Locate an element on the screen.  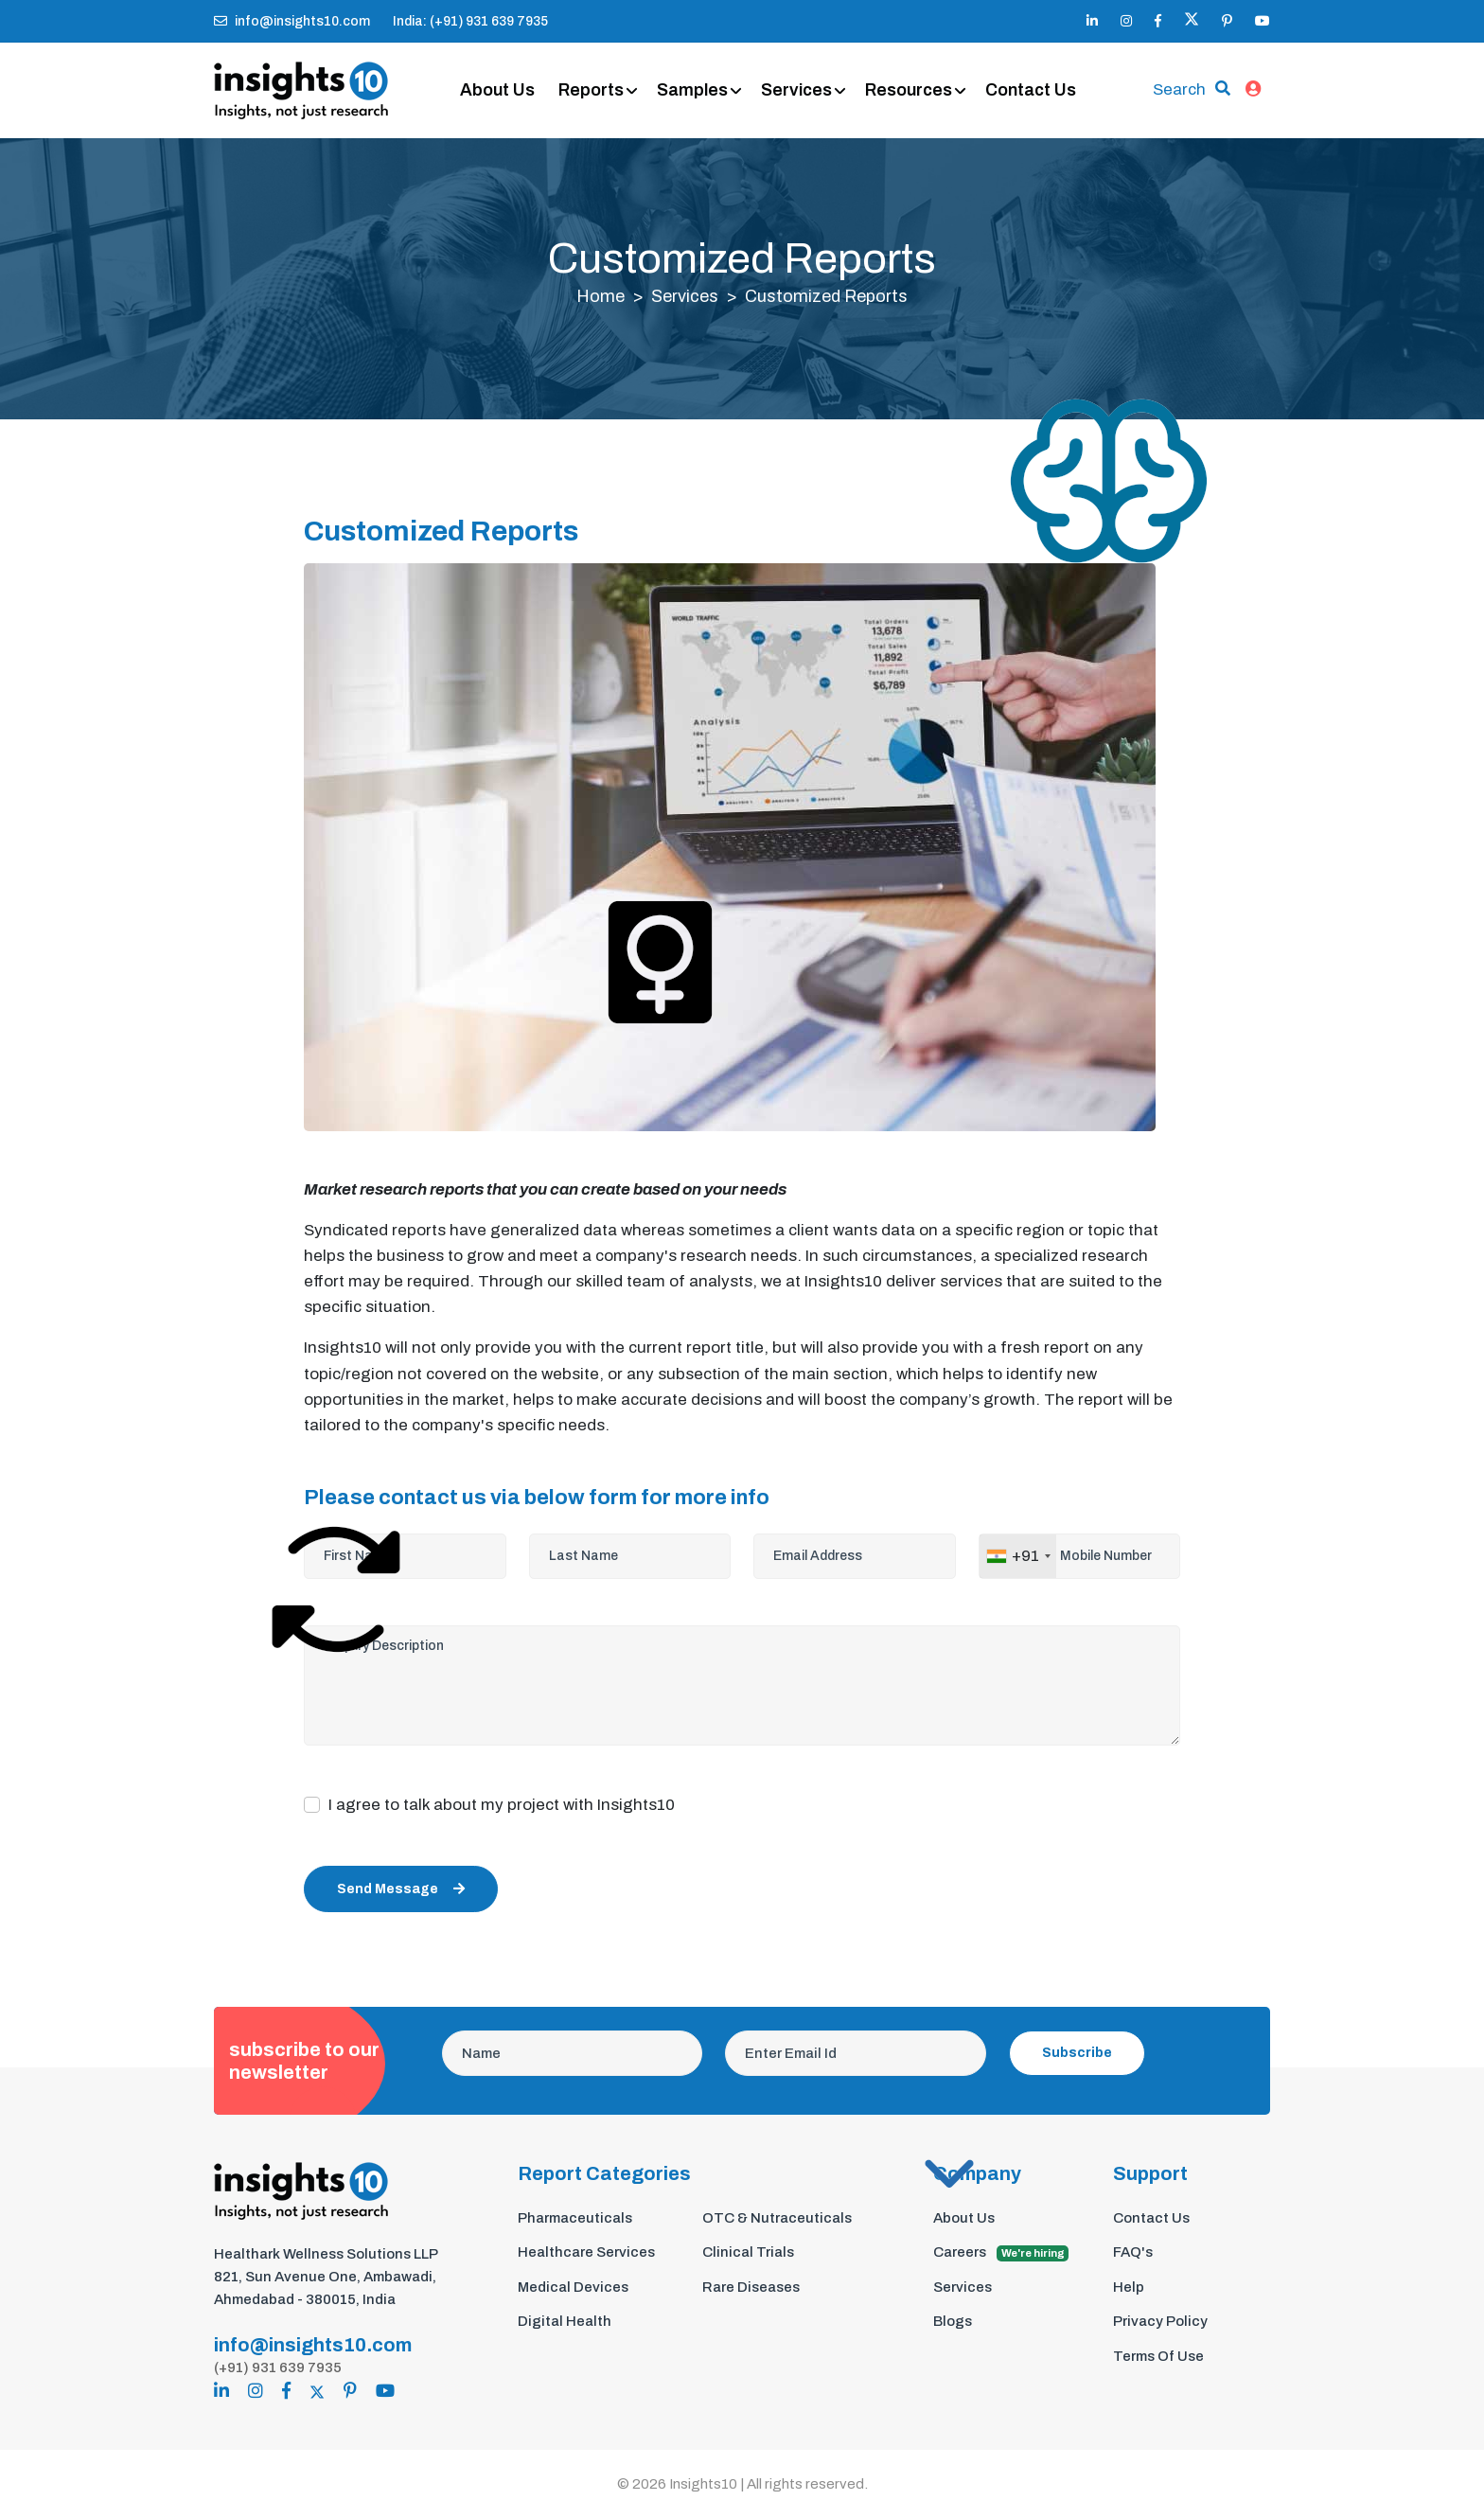
expand a dropdown menu or collapsible section is located at coordinates (949, 2174).